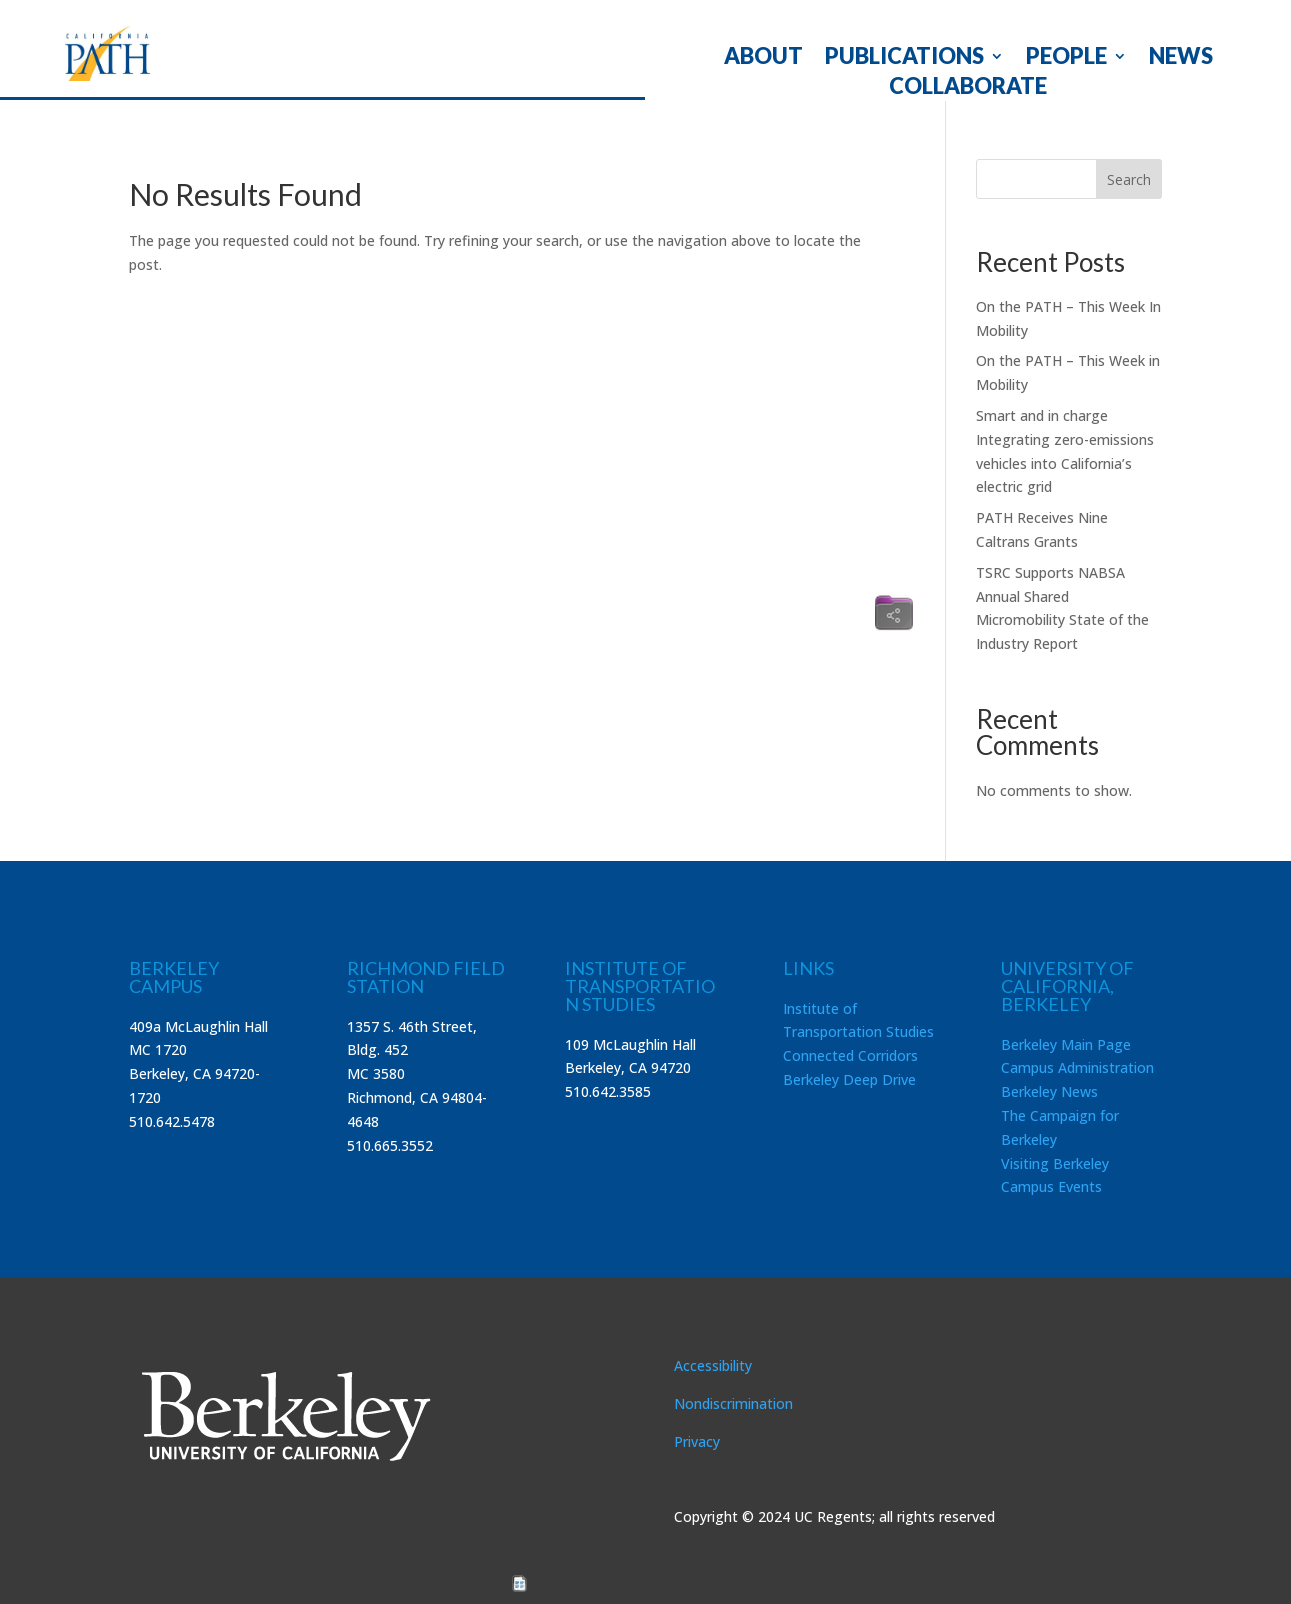 The image size is (1291, 1604). Describe the element at coordinates (894, 612) in the screenshot. I see `open your public shared folder` at that location.